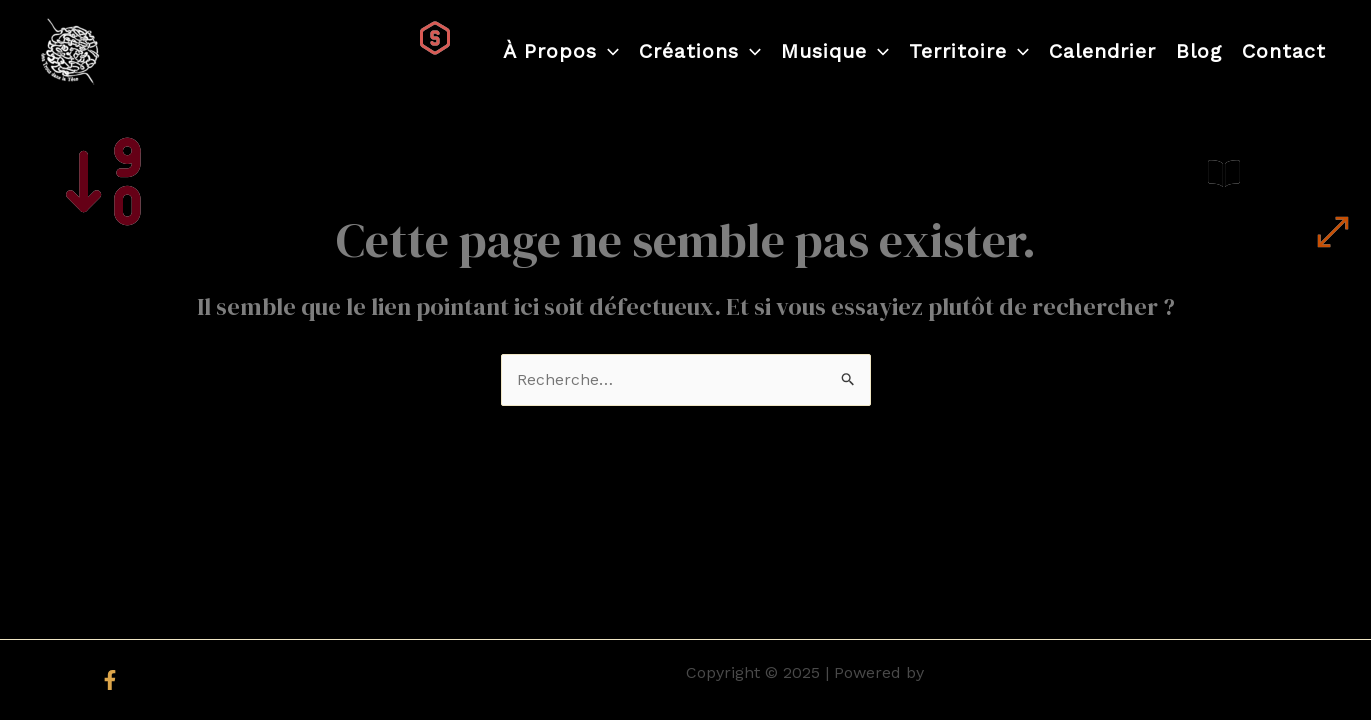 The width and height of the screenshot is (1371, 720). I want to click on resize a window or element, so click(1333, 232).